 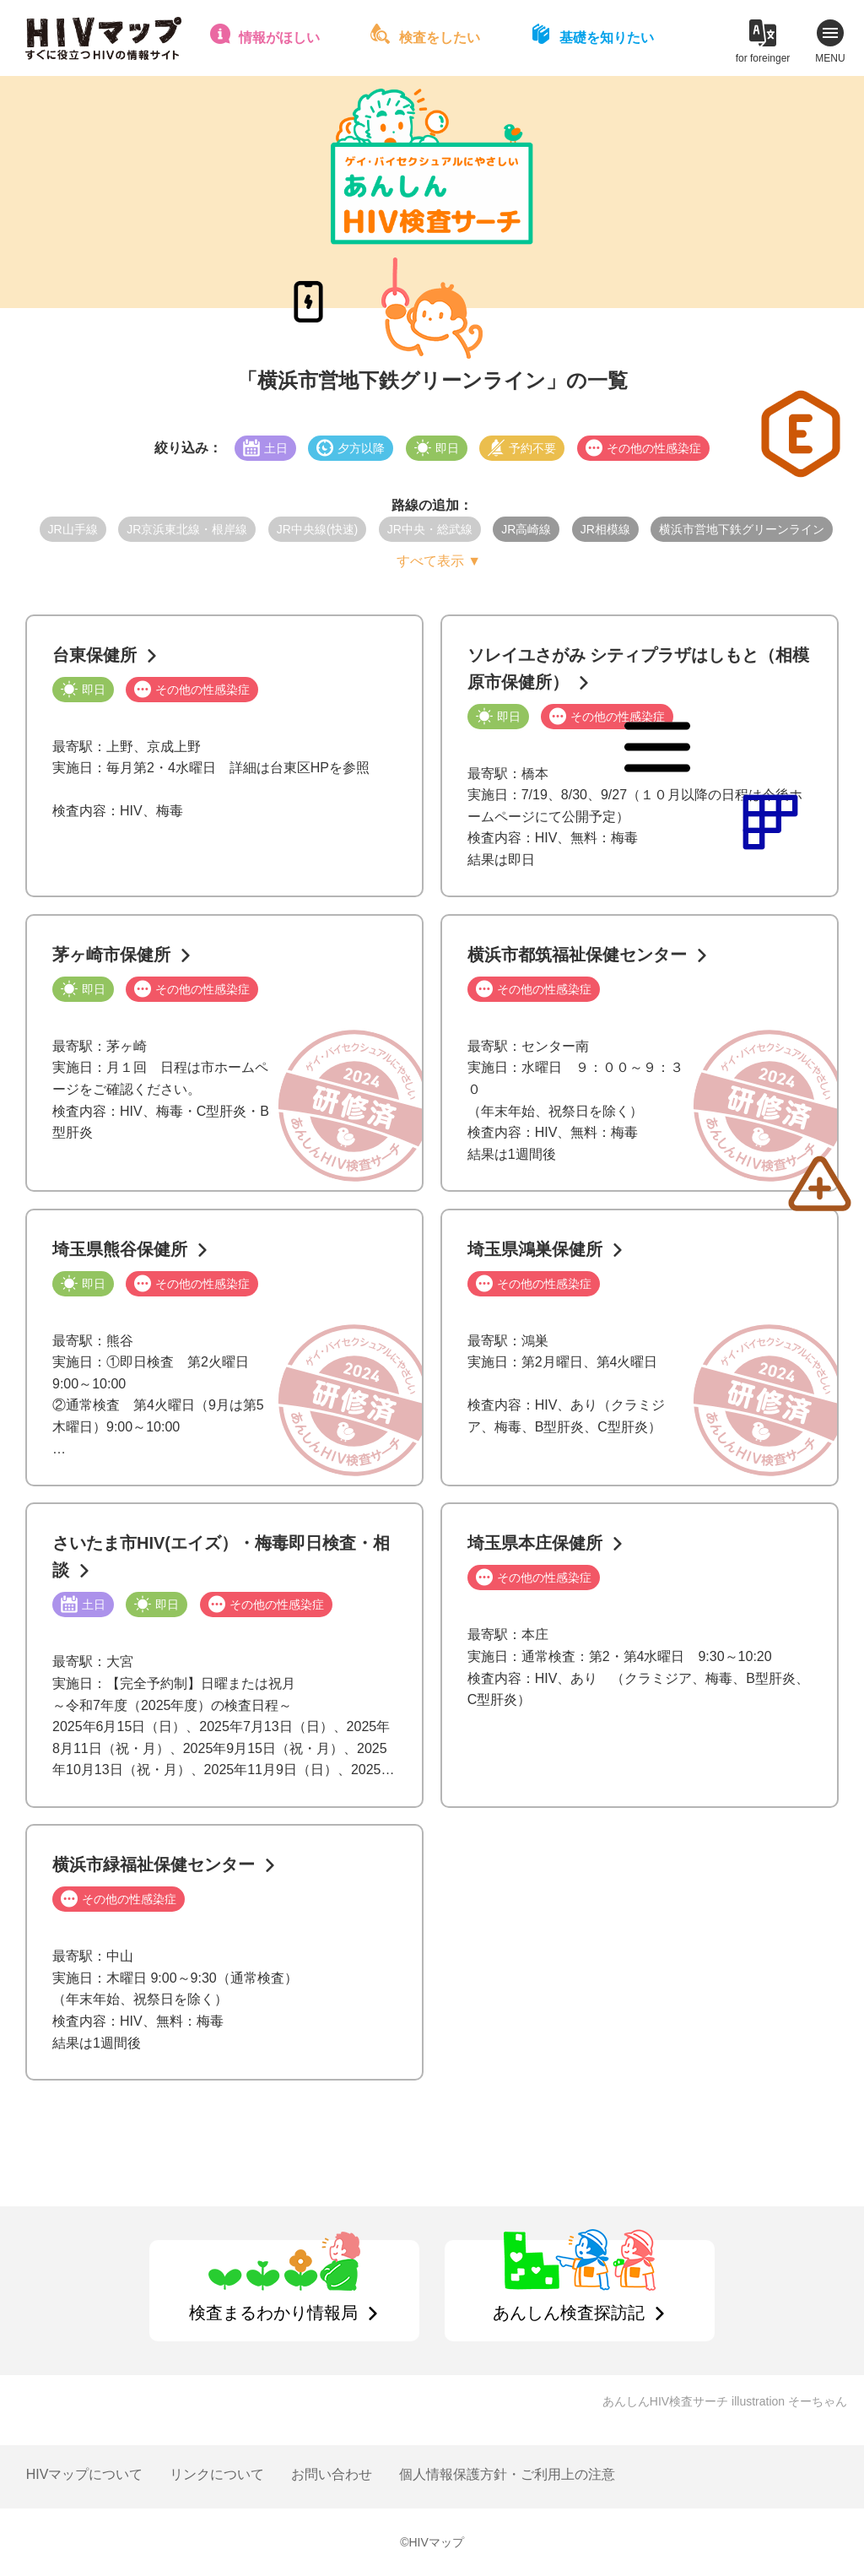 I want to click on indicates device is currently charging, so click(x=308, y=301).